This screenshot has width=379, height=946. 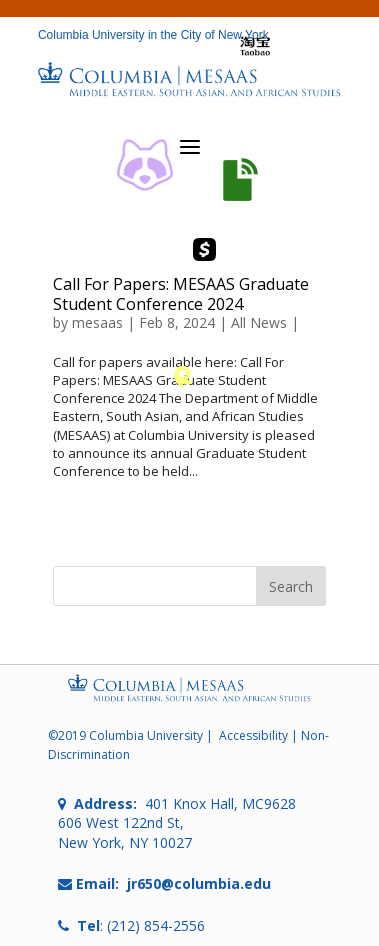 What do you see at coordinates (145, 165) in the screenshot?
I see `open protocols.io website or app` at bounding box center [145, 165].